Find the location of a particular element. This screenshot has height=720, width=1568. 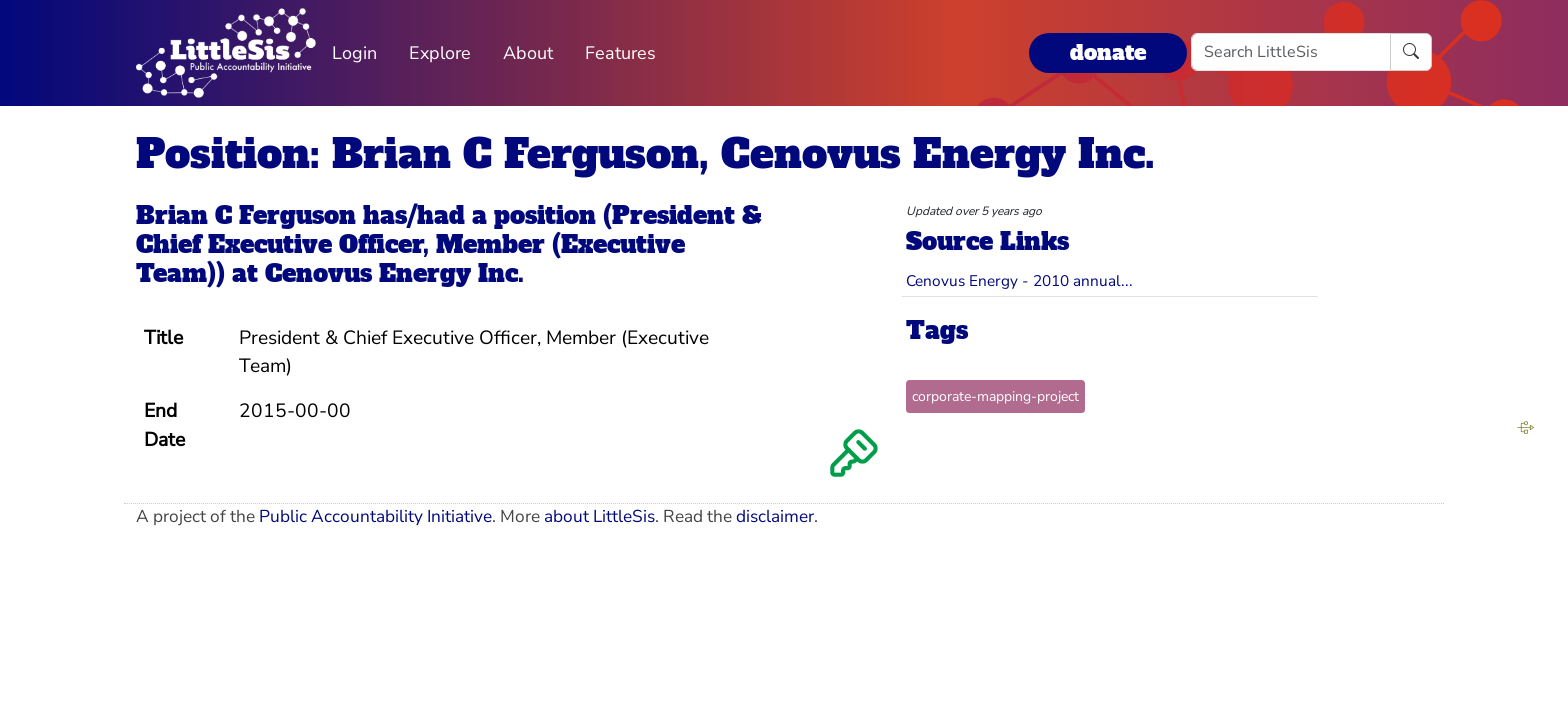

access security or authentication settings is located at coordinates (854, 453).